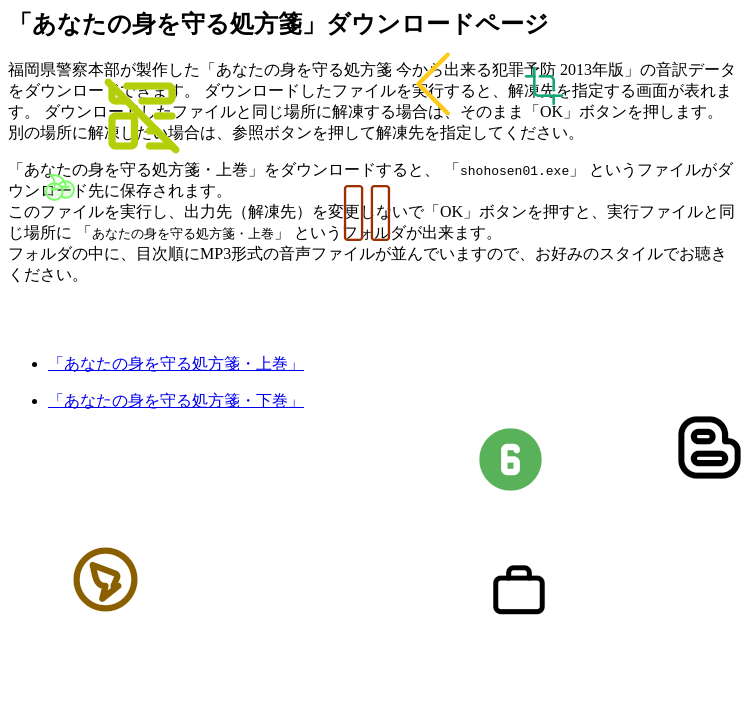 The width and height of the screenshot is (750, 720). Describe the element at coordinates (519, 591) in the screenshot. I see `access work or business documents` at that location.